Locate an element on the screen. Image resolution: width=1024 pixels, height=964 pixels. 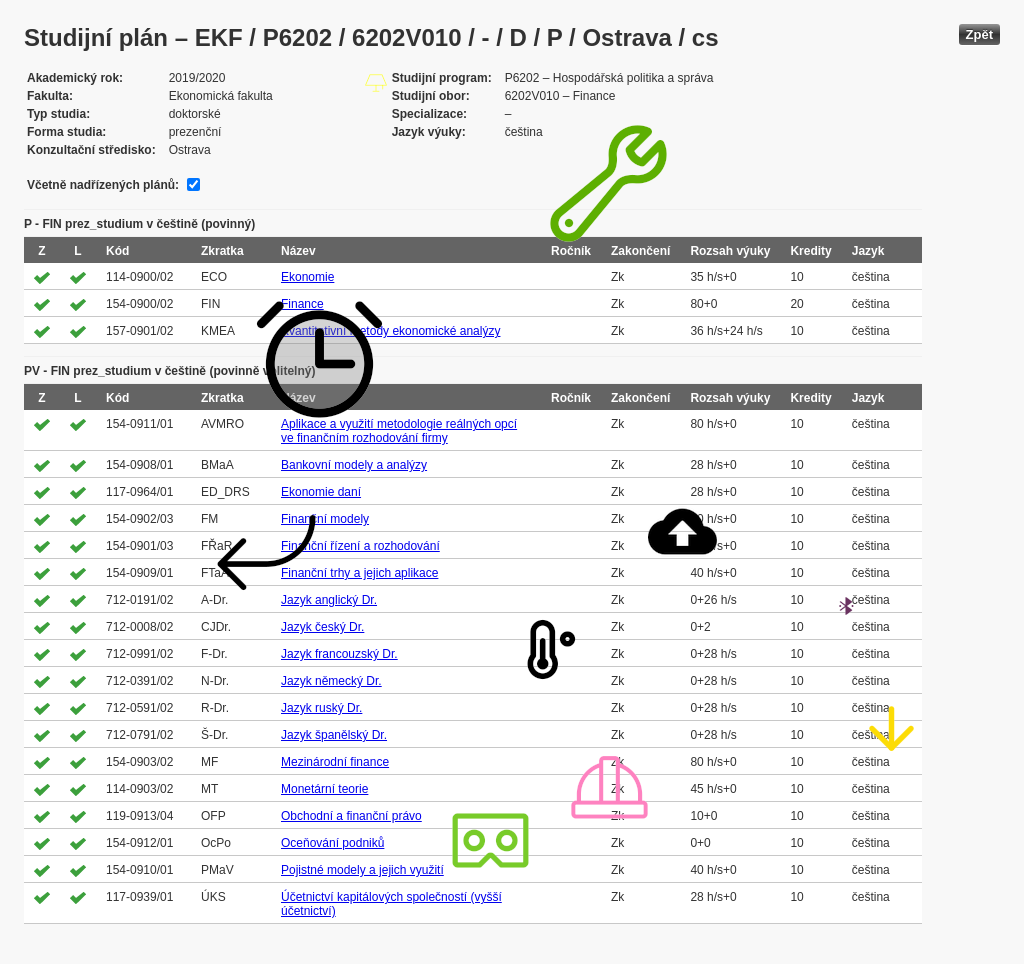
upload file to cloud storage is located at coordinates (682, 531).